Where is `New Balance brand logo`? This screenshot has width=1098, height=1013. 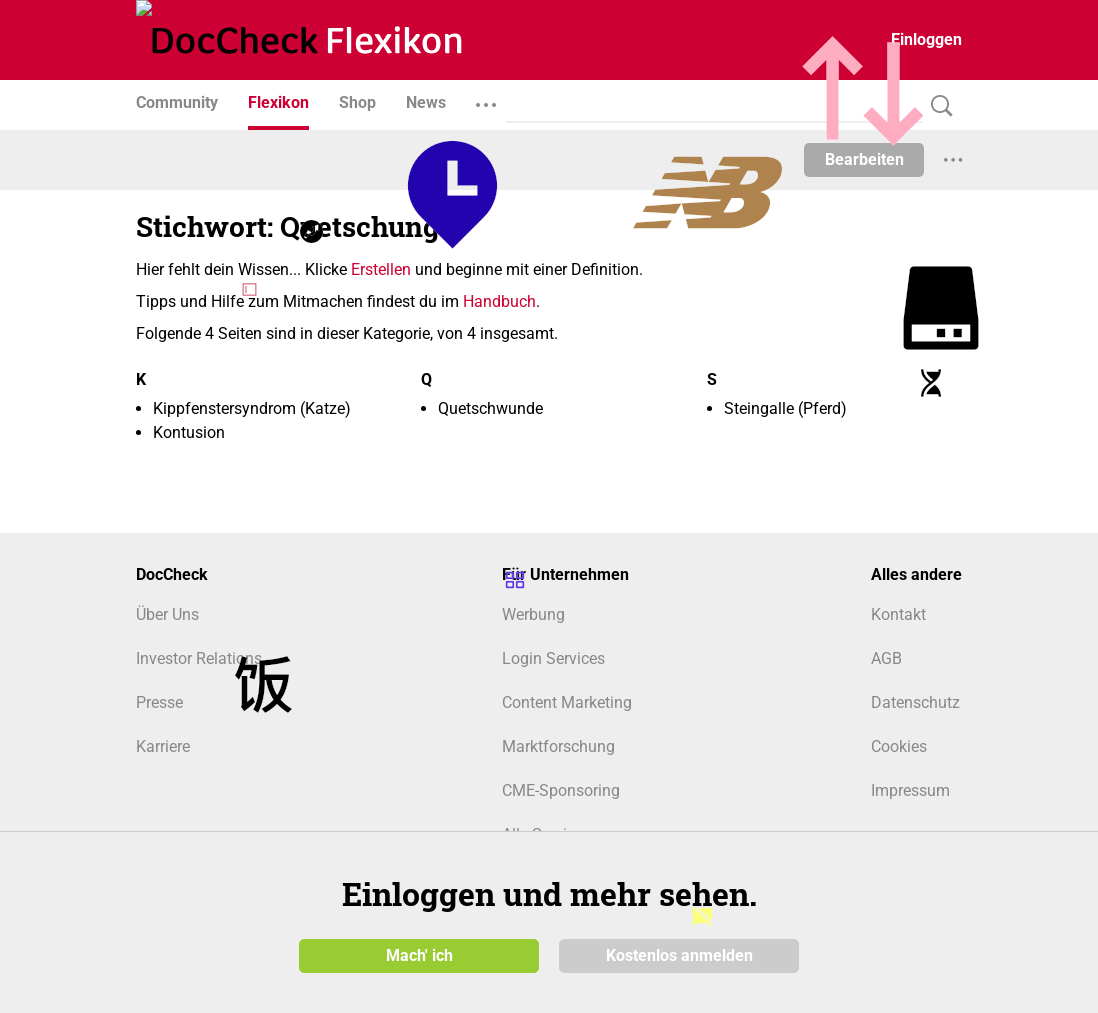
New Balance brand logo is located at coordinates (707, 192).